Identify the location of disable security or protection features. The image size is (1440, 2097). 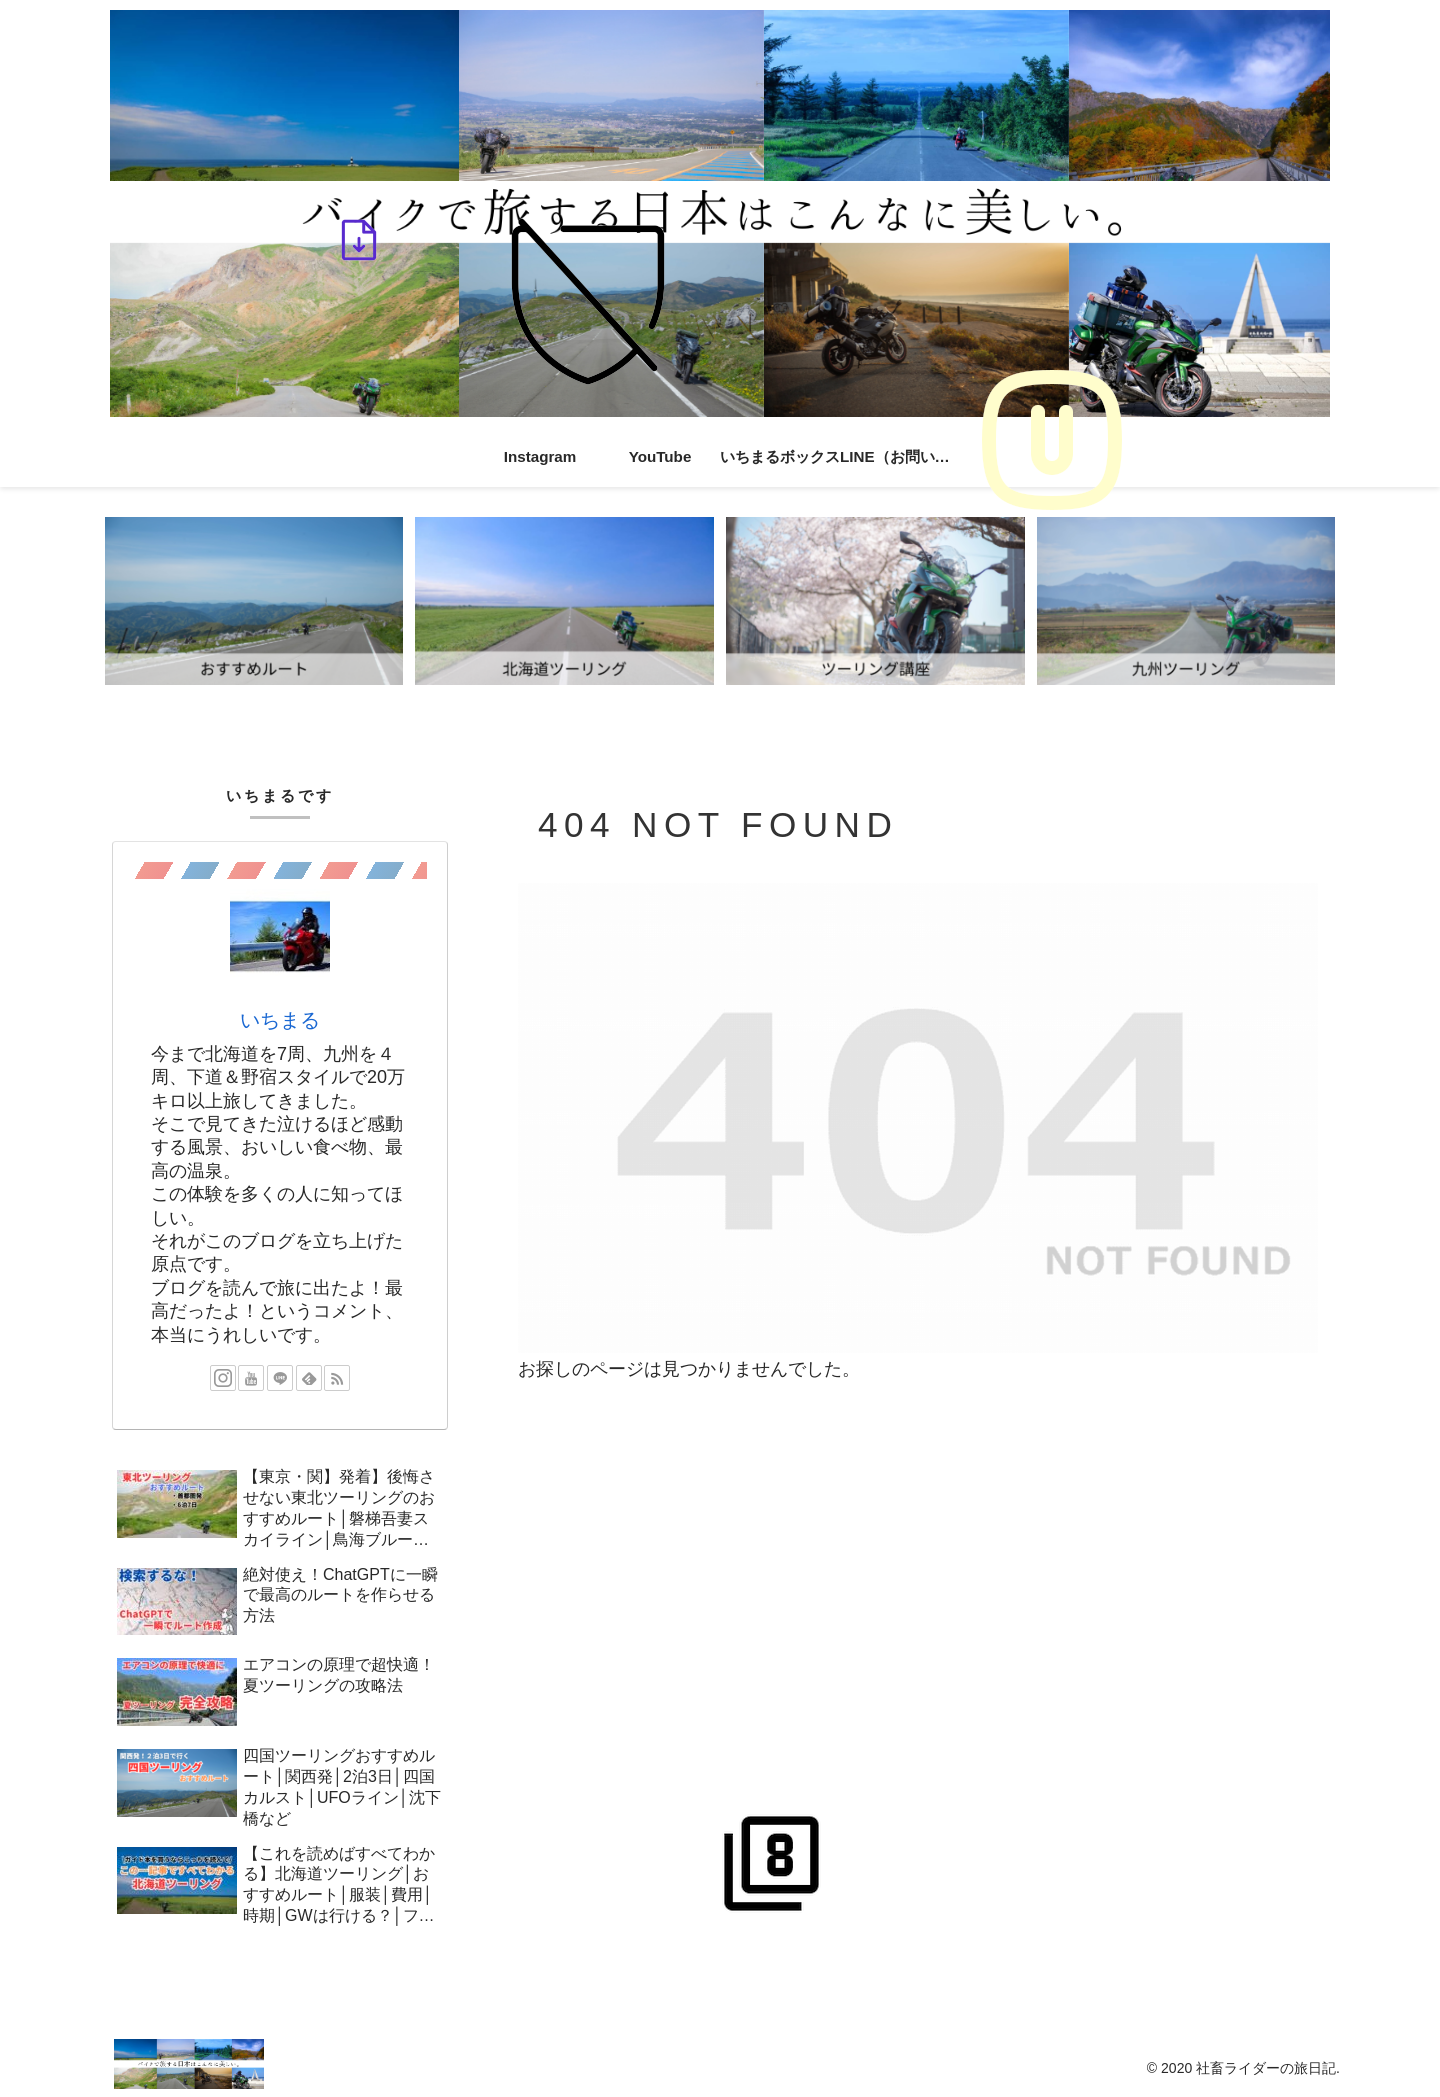
(588, 295).